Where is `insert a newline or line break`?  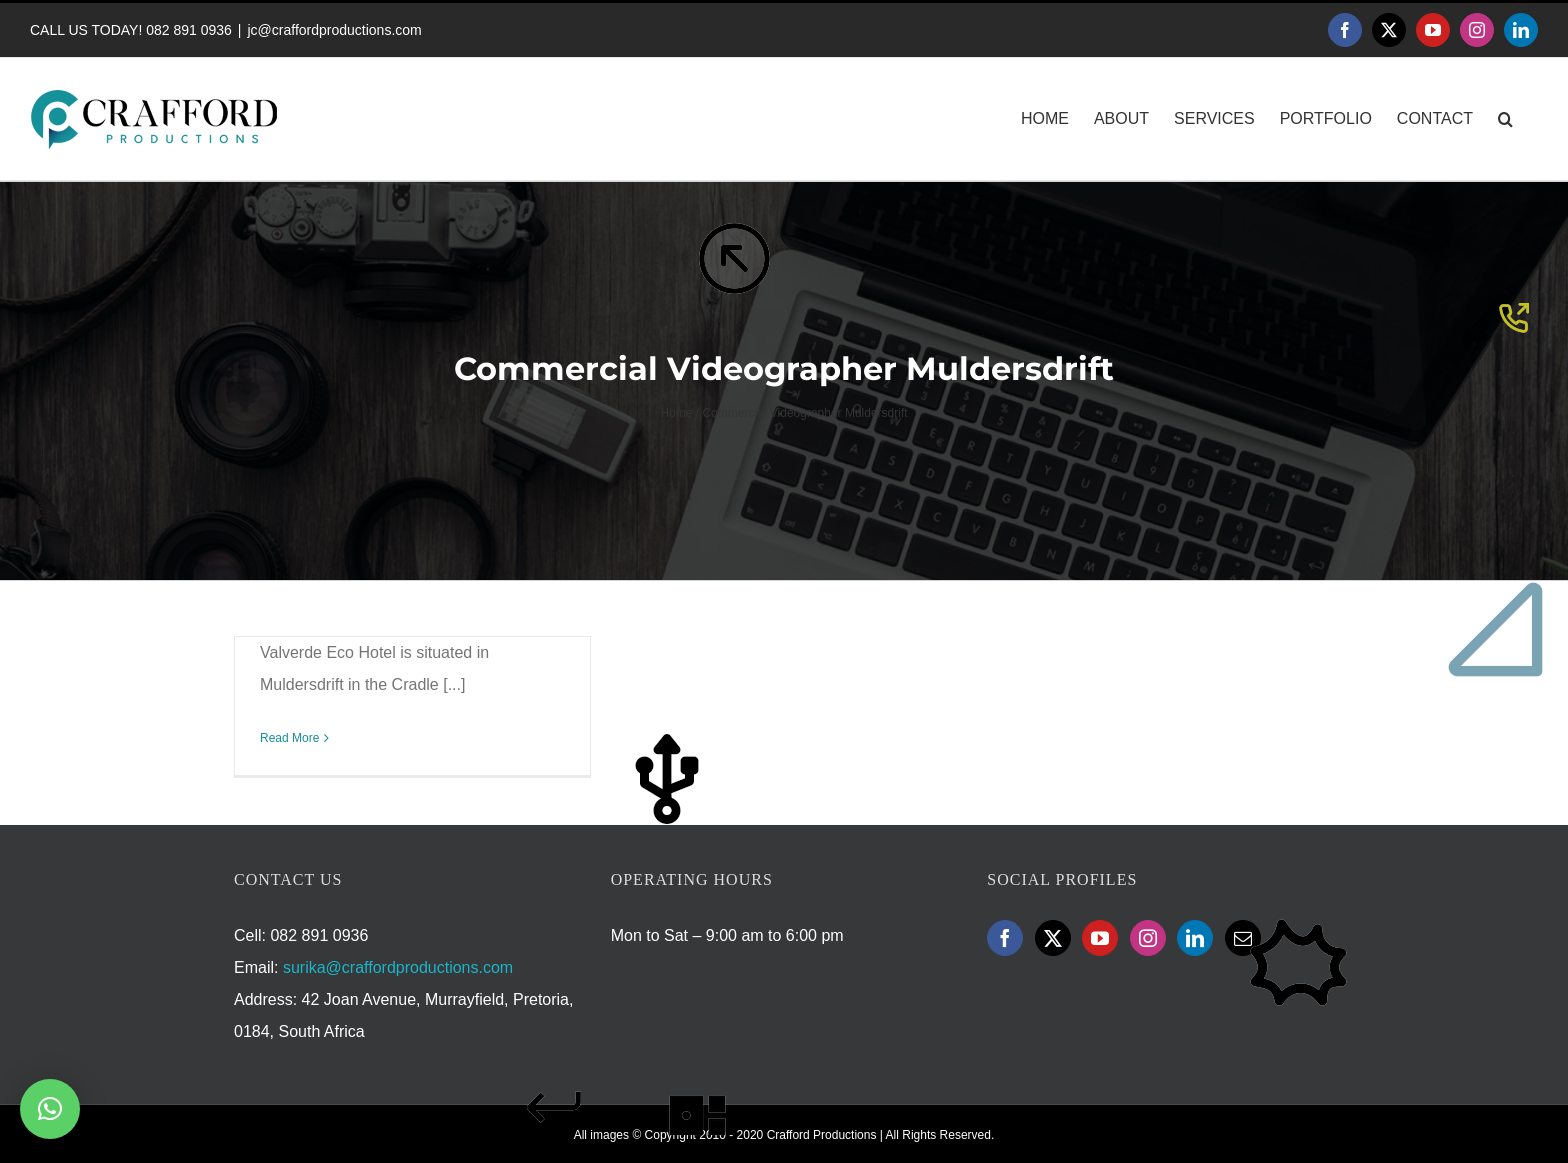 insert a newline or line break is located at coordinates (554, 1105).